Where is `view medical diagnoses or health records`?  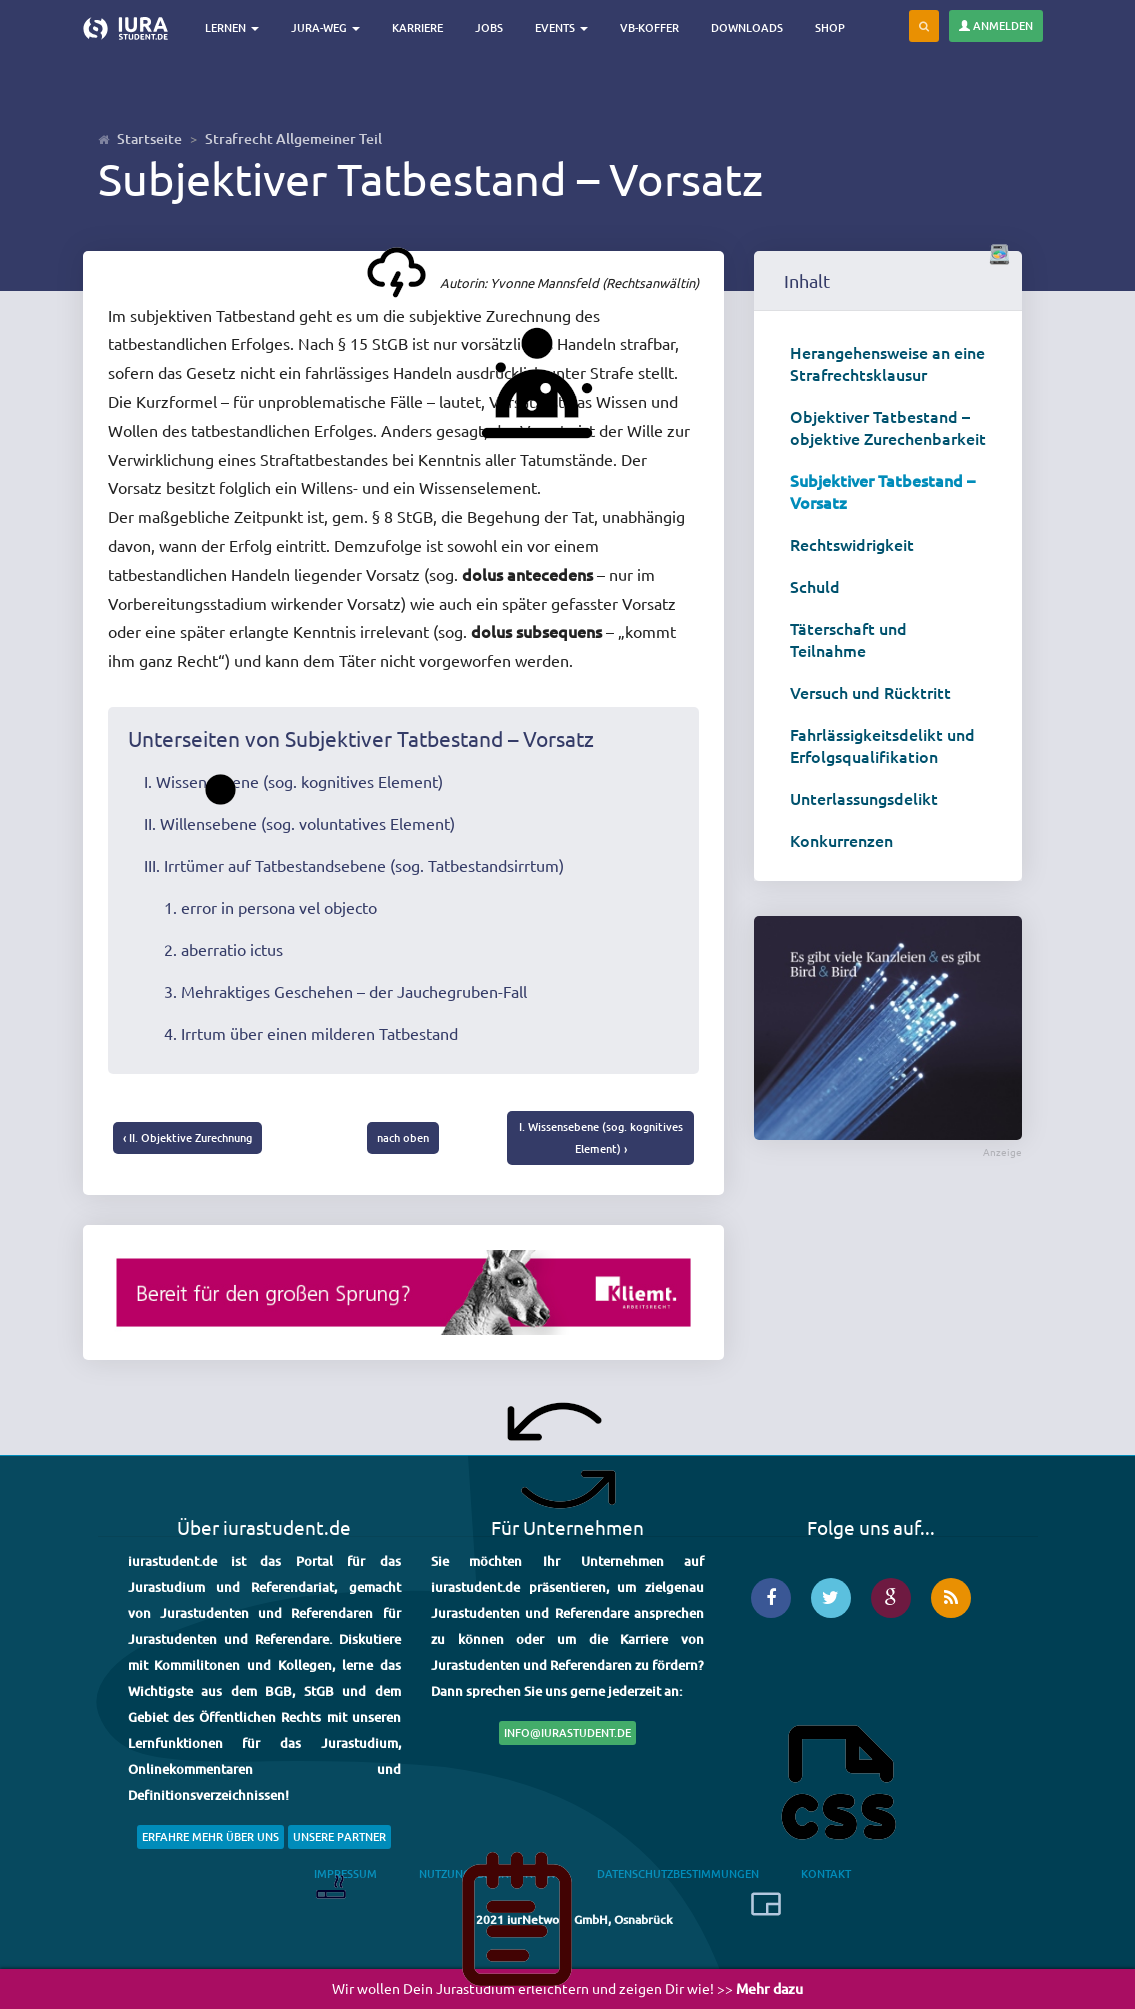 view medical diagnoses or health records is located at coordinates (537, 383).